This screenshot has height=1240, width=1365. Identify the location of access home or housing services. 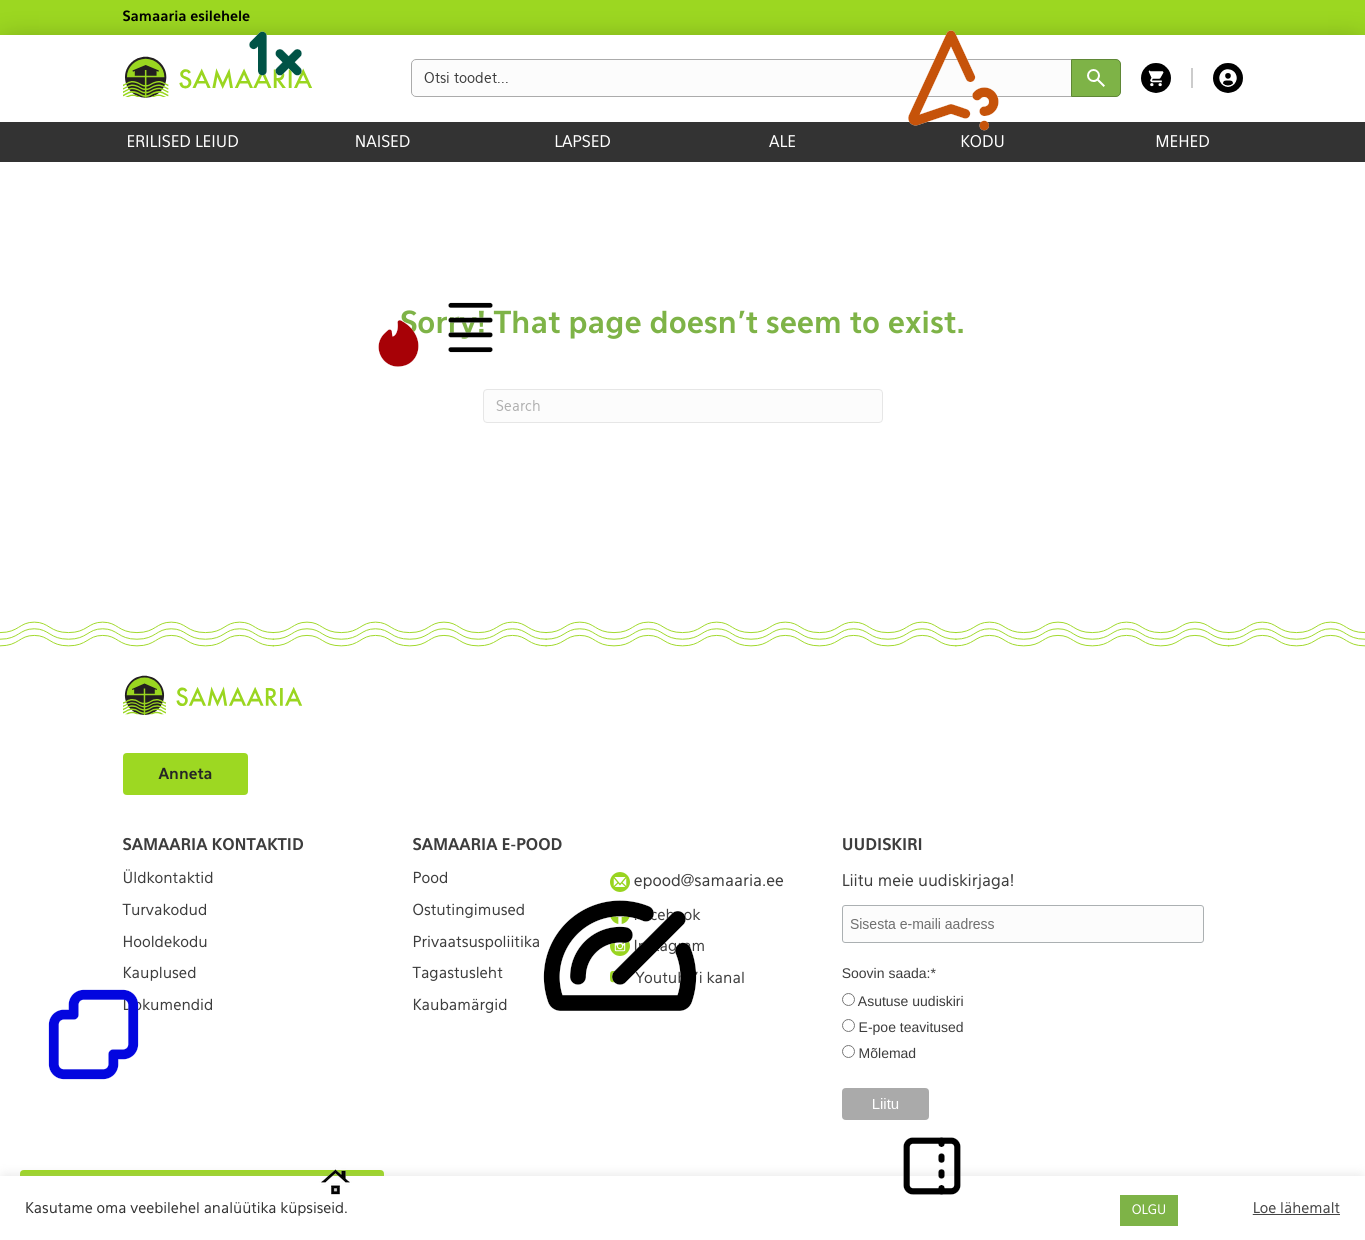
(335, 1182).